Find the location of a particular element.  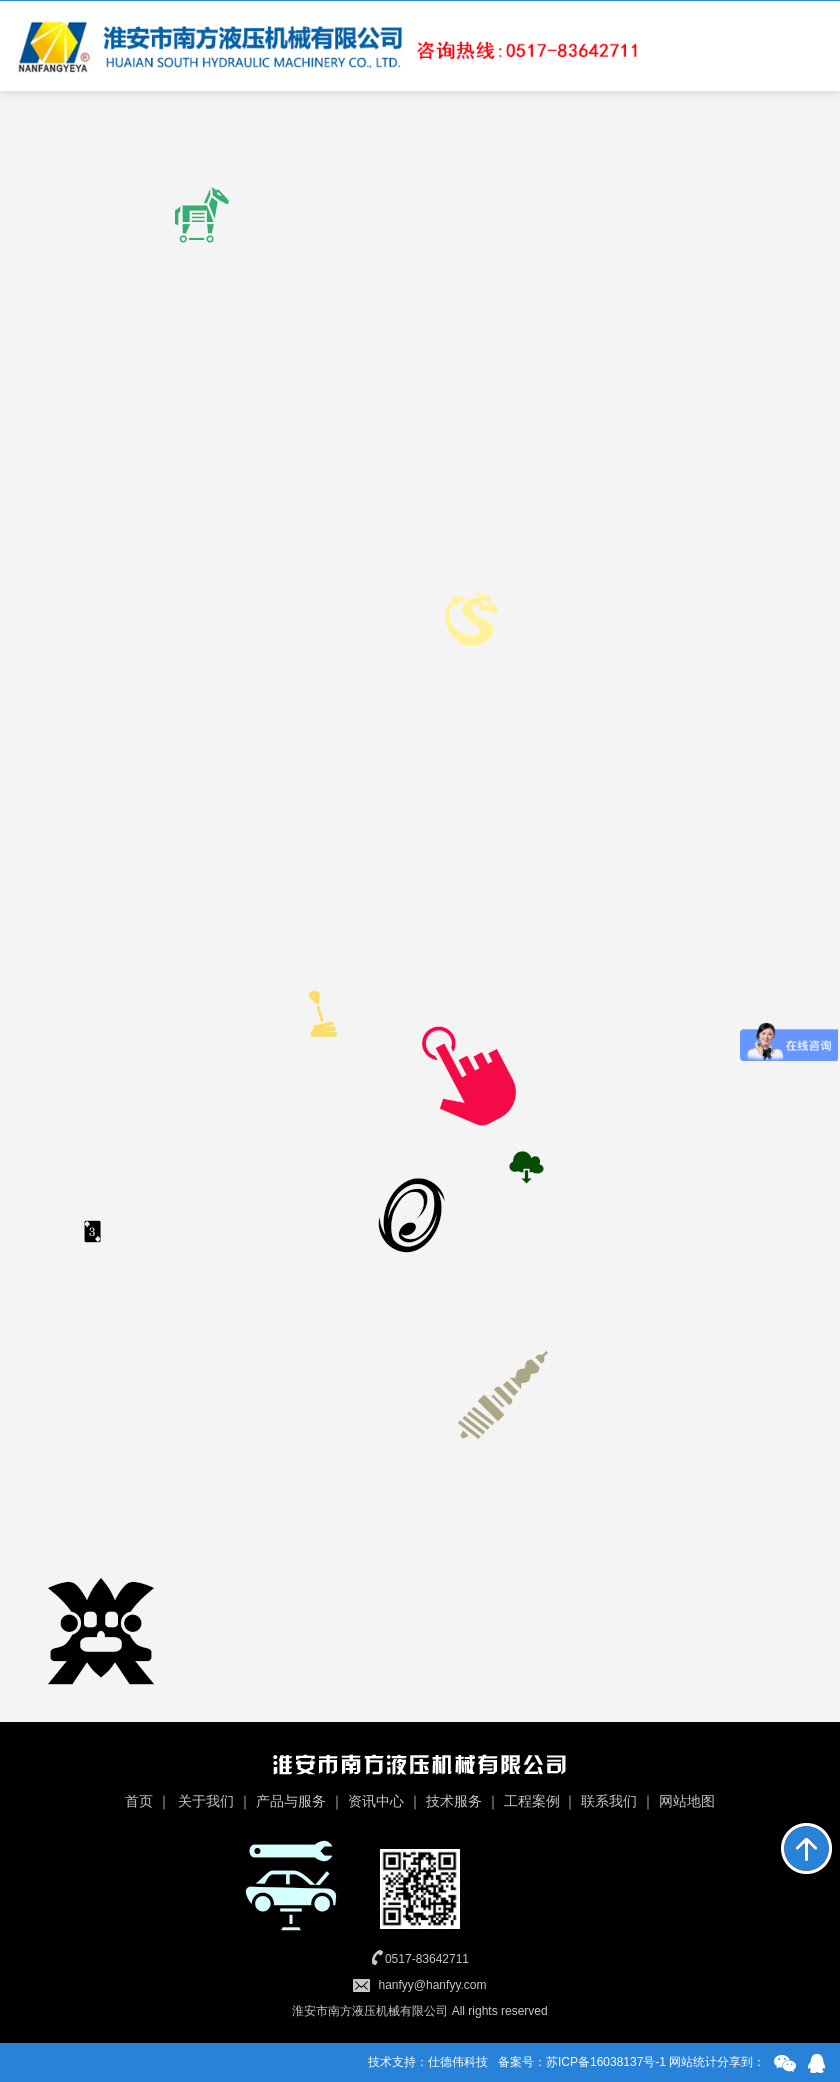

access vehicle transmission settings is located at coordinates (322, 1013).